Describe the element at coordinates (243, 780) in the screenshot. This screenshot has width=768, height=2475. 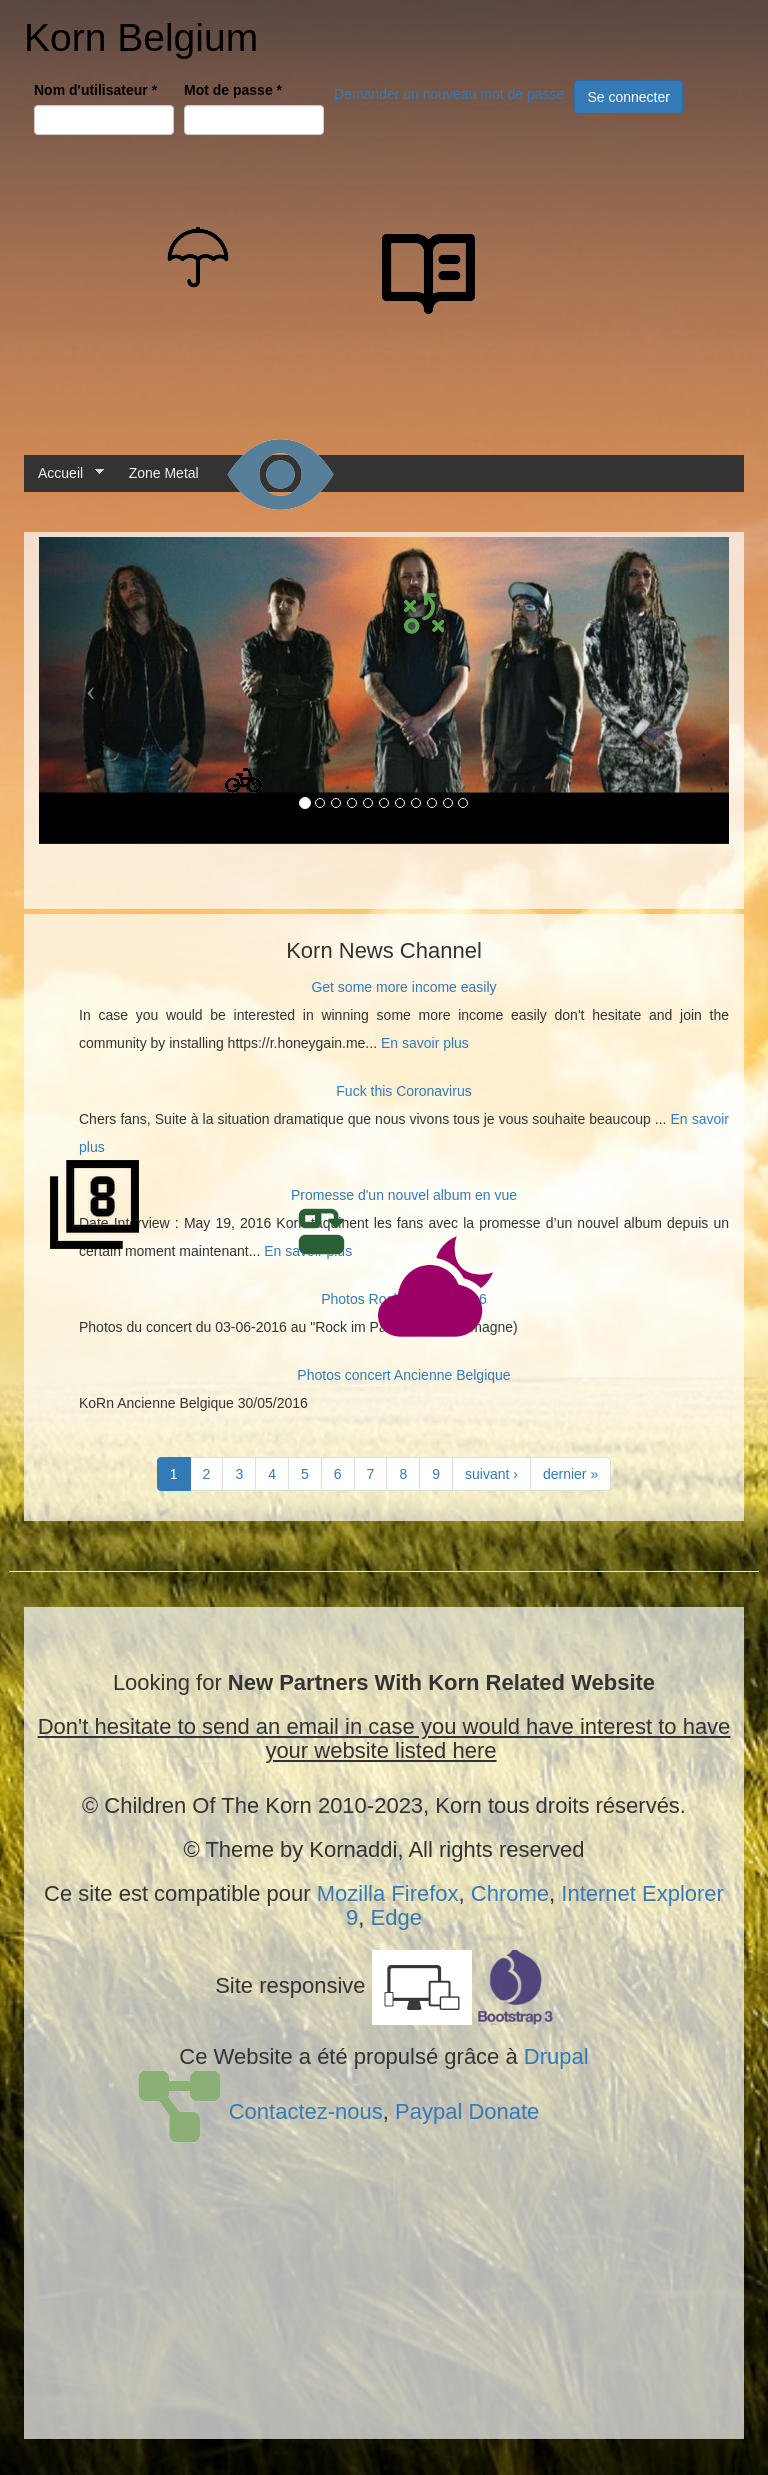
I see `select bicycle as transportation mode` at that location.